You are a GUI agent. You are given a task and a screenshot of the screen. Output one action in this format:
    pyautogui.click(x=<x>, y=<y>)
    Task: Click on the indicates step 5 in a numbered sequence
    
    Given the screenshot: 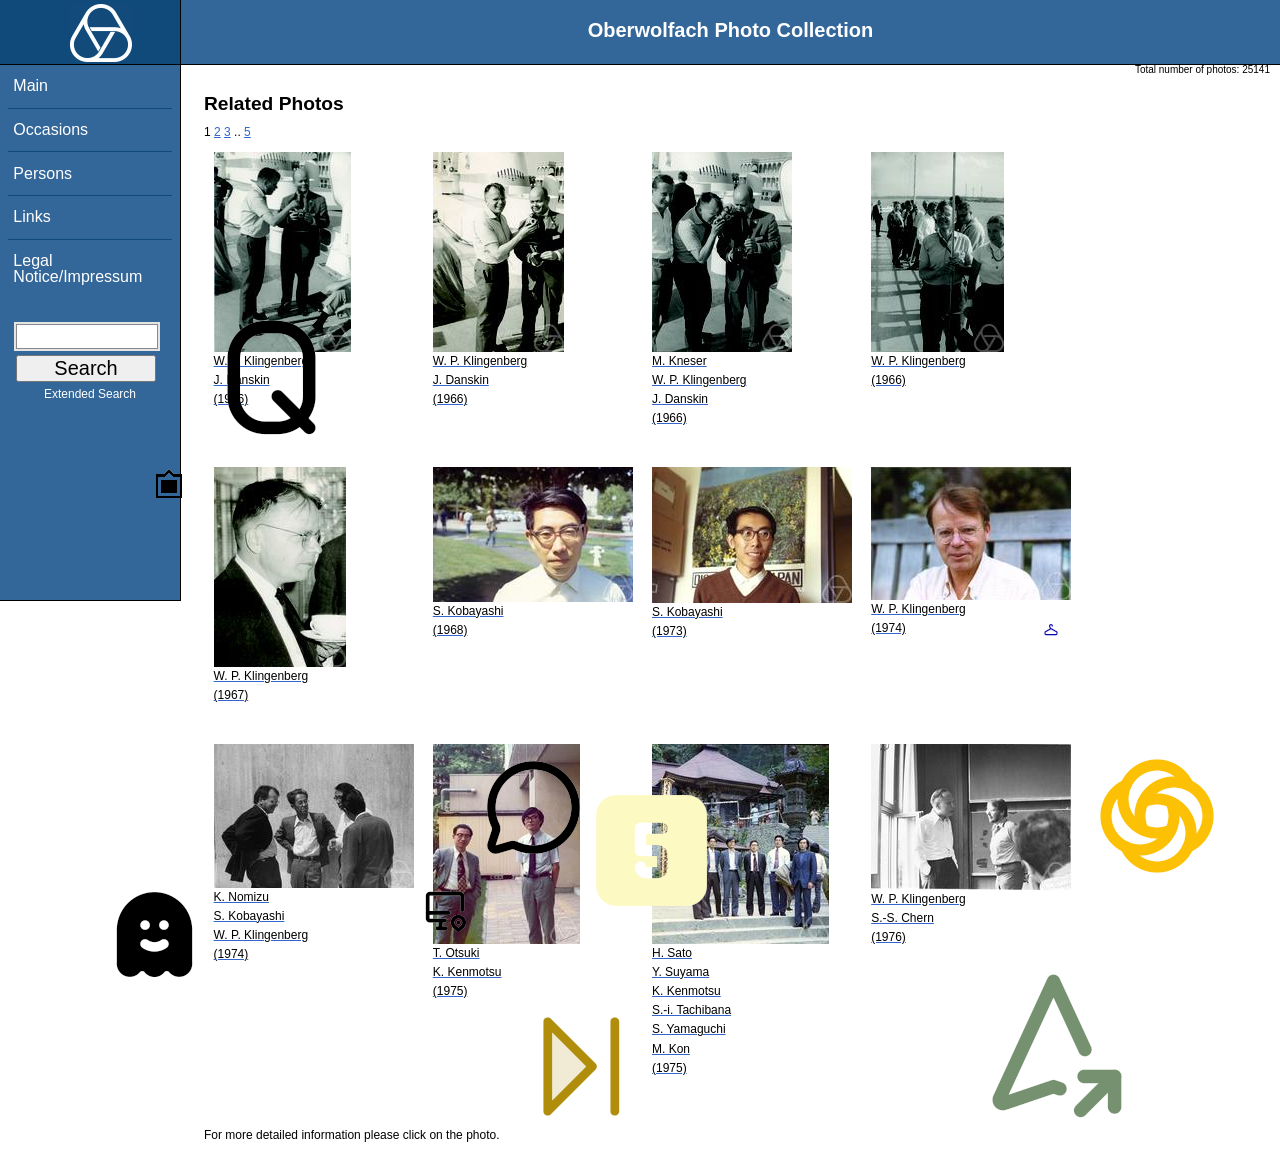 What is the action you would take?
    pyautogui.click(x=651, y=850)
    